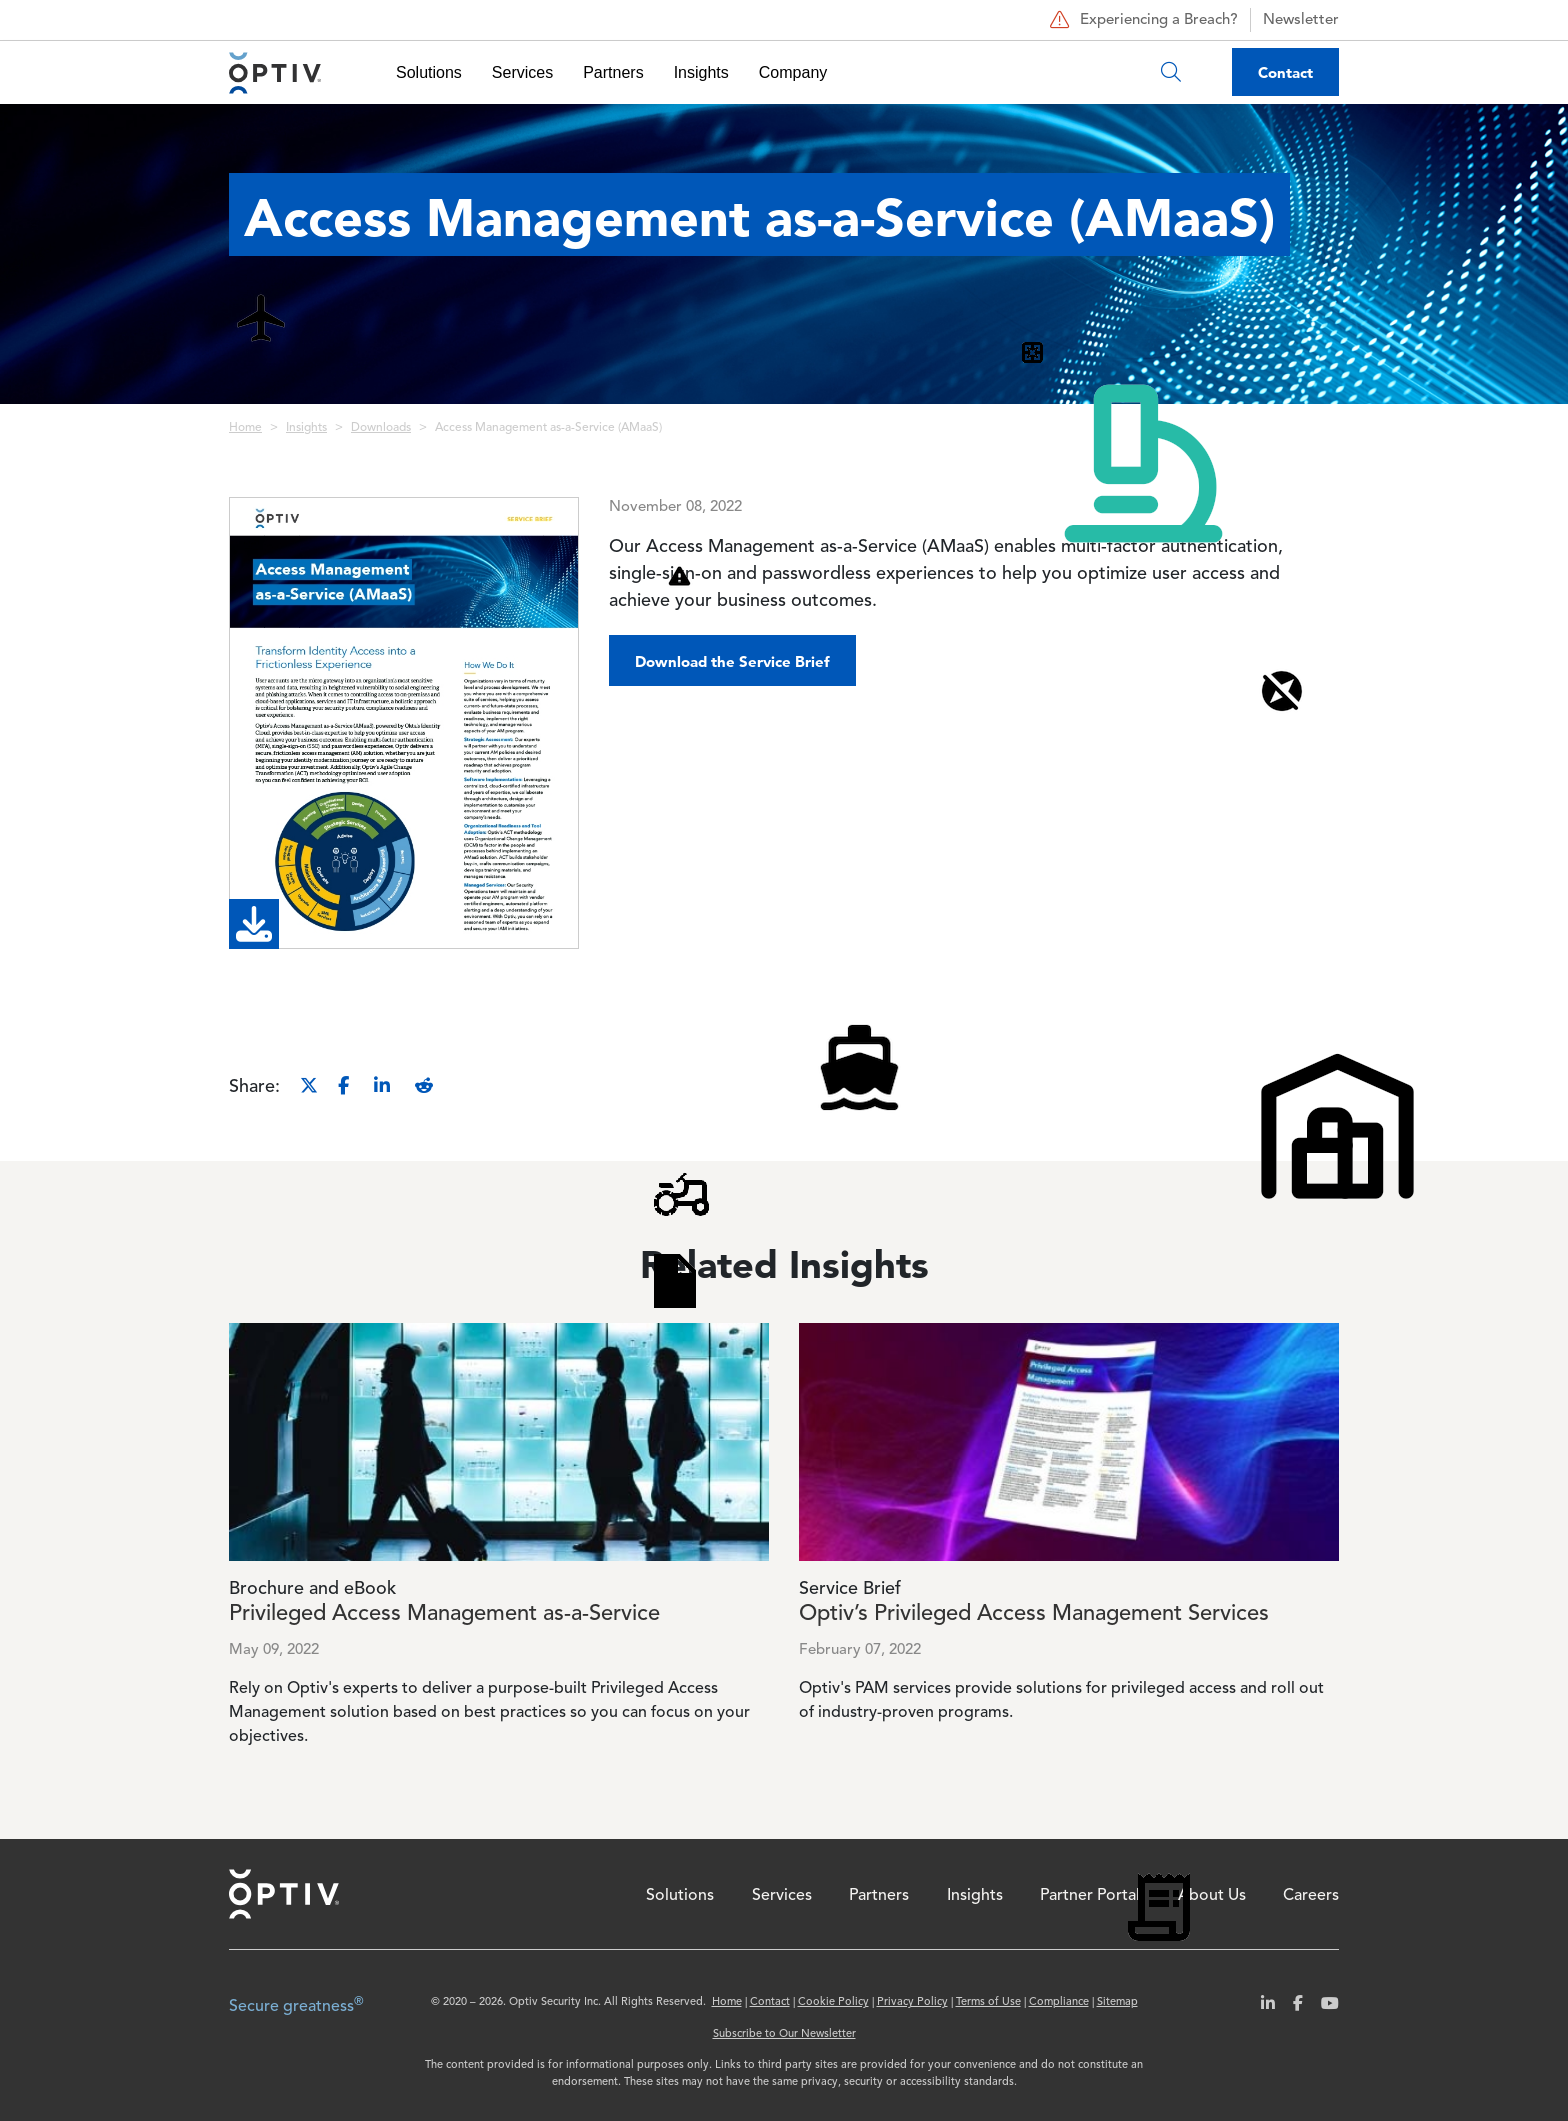 This screenshot has width=1568, height=2121. What do you see at coordinates (1032, 352) in the screenshot?
I see `view pages or documents` at bounding box center [1032, 352].